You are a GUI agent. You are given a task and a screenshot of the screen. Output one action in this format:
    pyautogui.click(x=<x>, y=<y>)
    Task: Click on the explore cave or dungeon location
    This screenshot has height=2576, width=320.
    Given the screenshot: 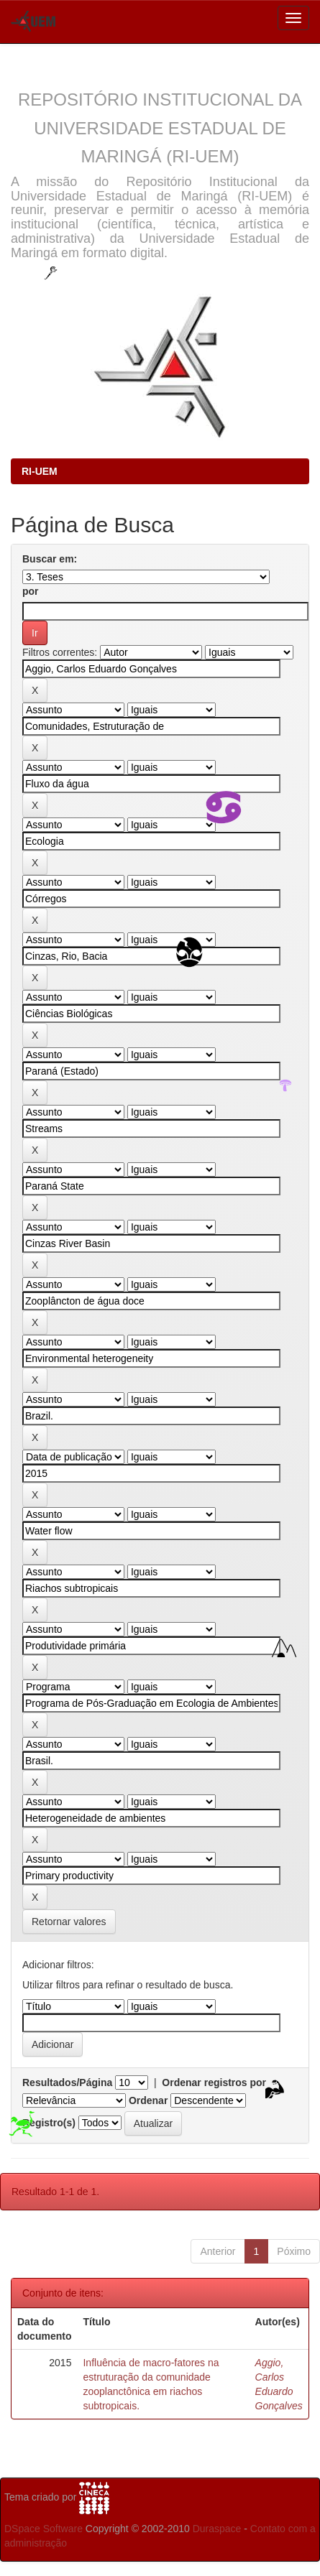 What is the action you would take?
    pyautogui.click(x=284, y=1649)
    